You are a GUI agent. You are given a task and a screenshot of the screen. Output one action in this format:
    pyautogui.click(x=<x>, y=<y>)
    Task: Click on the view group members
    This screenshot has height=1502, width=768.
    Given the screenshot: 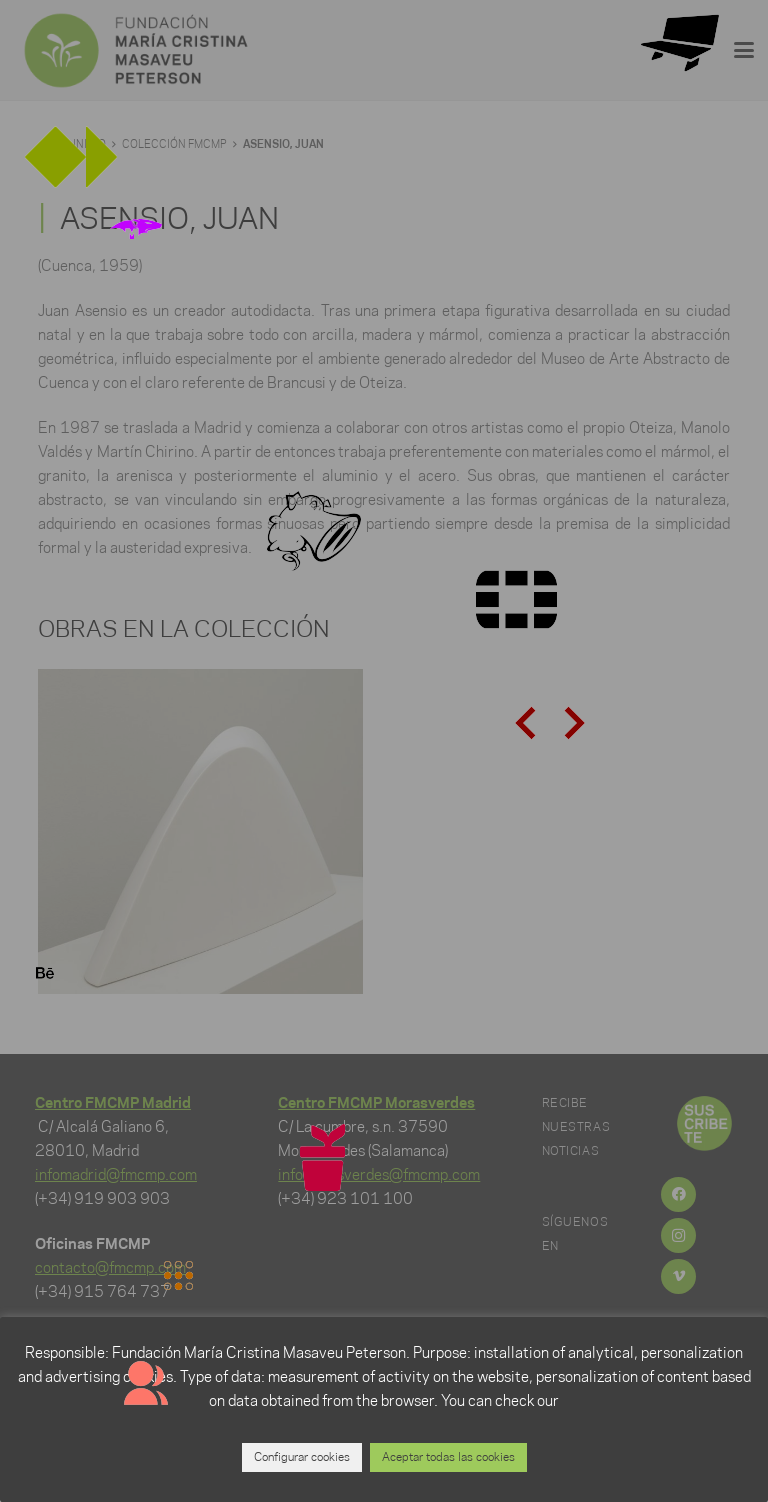 What is the action you would take?
    pyautogui.click(x=145, y=1384)
    